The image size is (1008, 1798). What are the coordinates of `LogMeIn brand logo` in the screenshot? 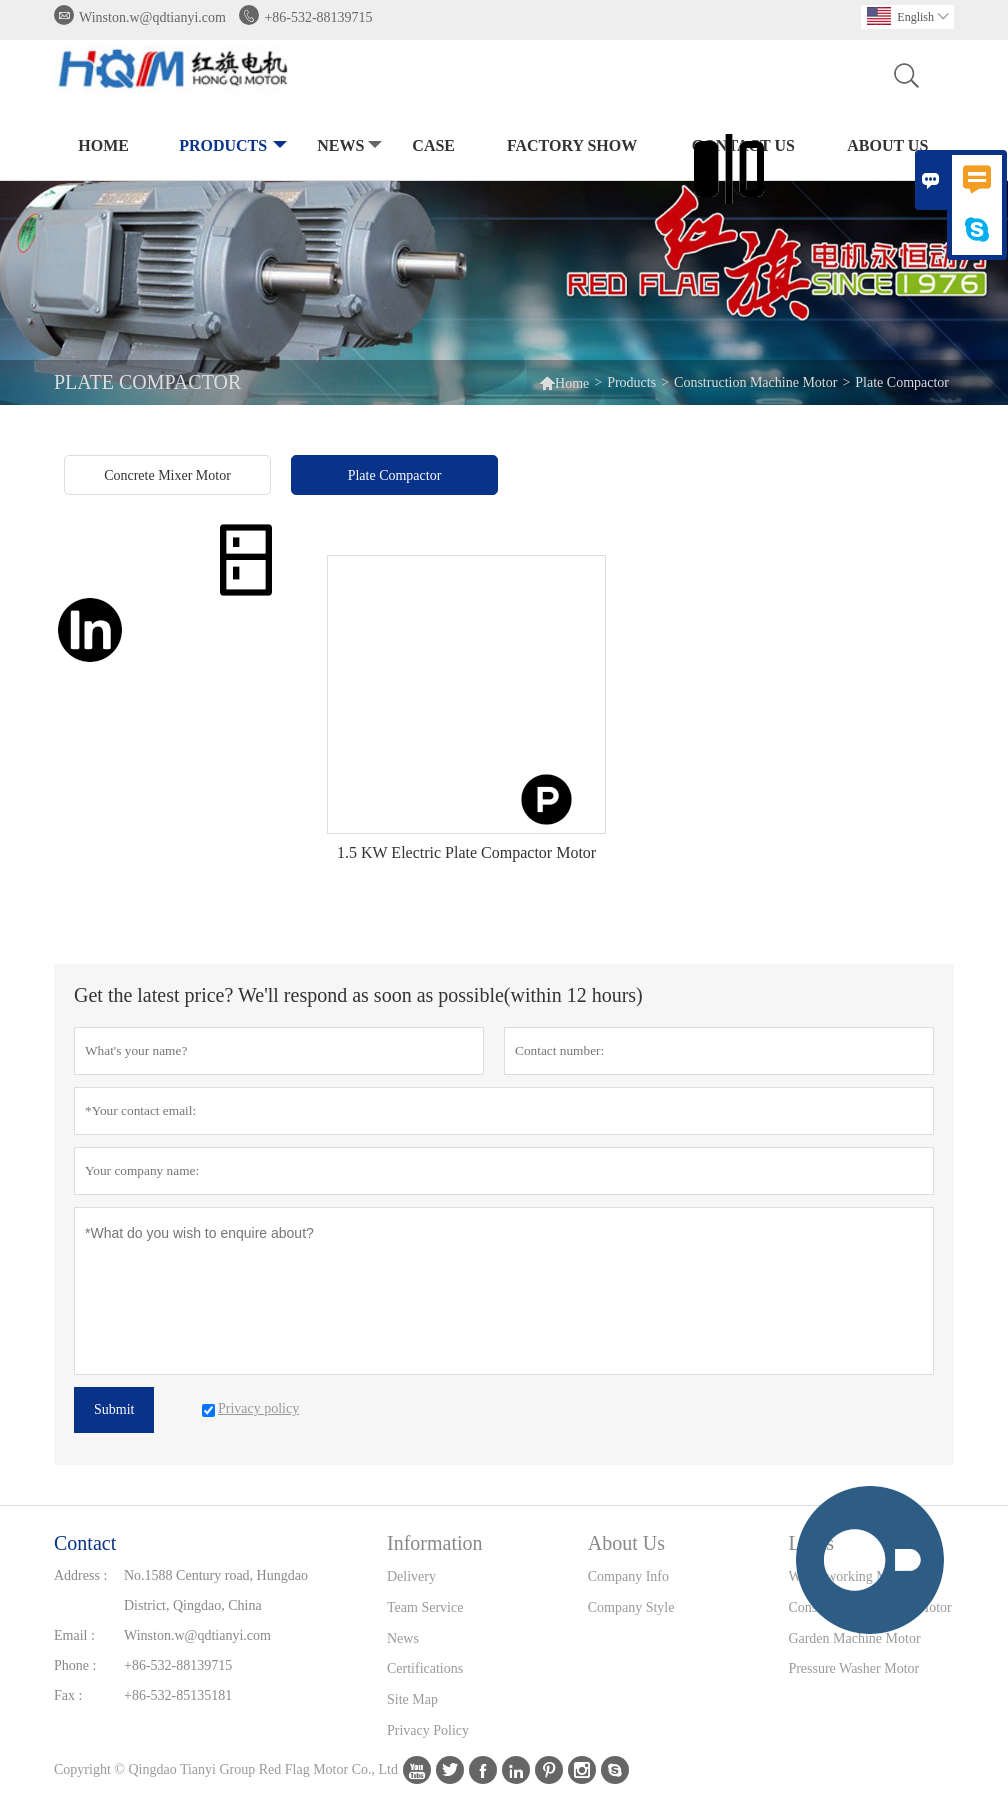 It's located at (90, 630).